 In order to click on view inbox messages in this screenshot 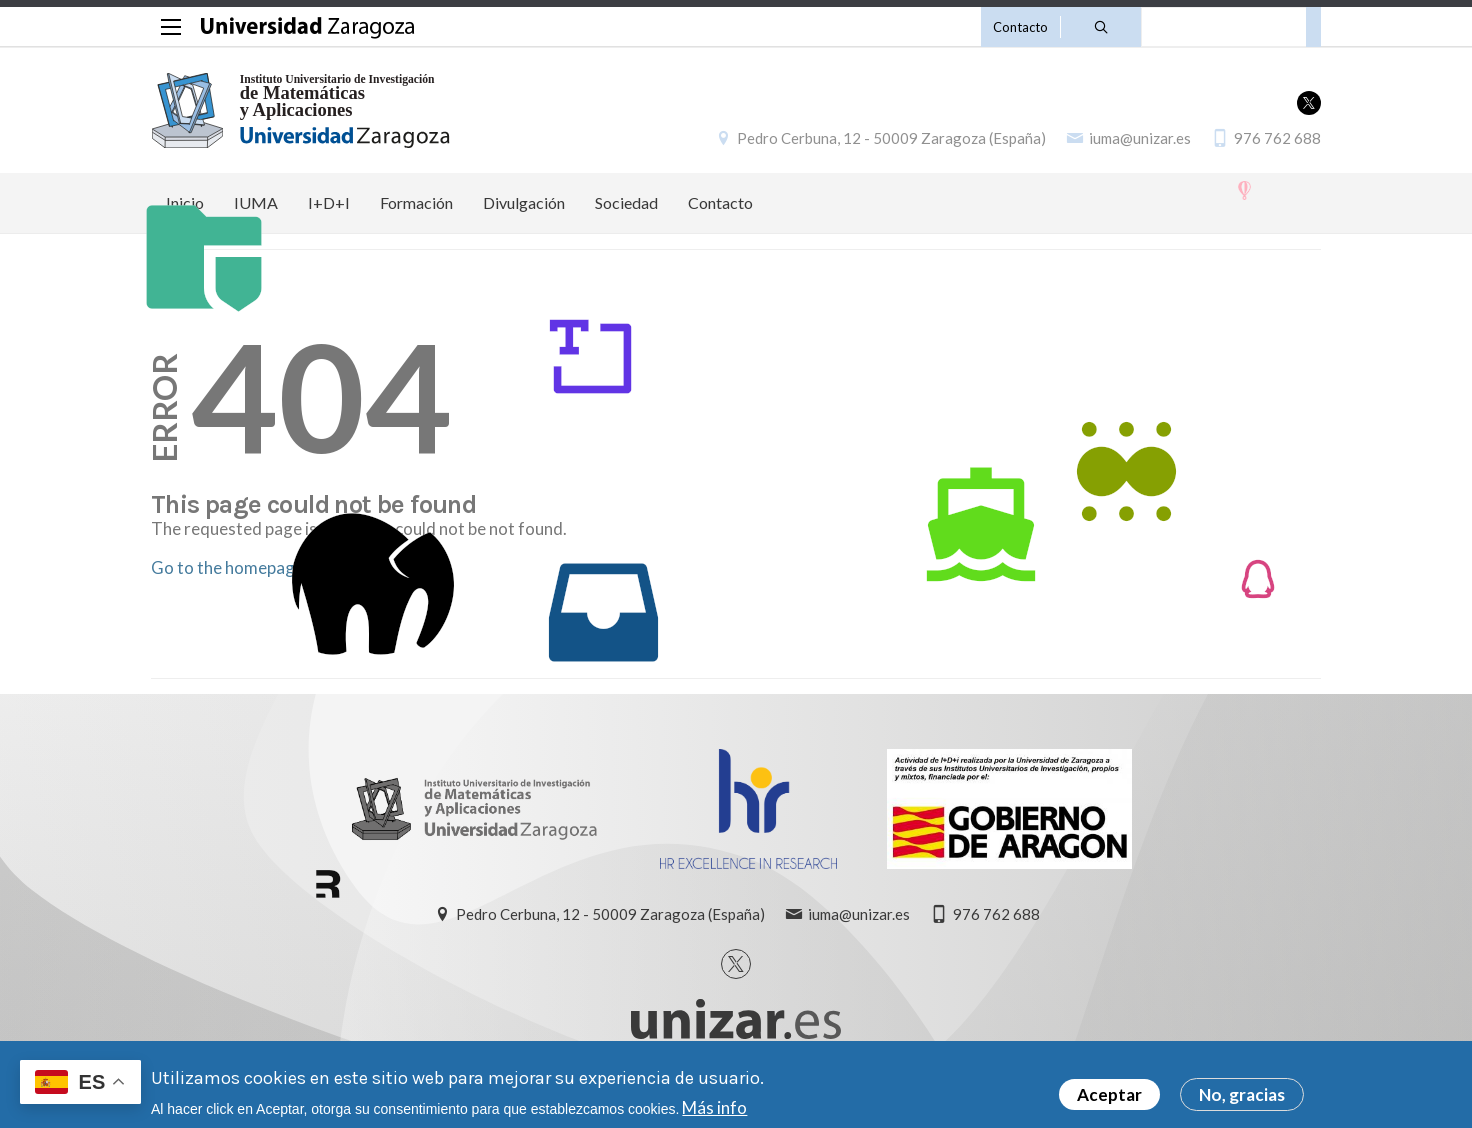, I will do `click(603, 612)`.